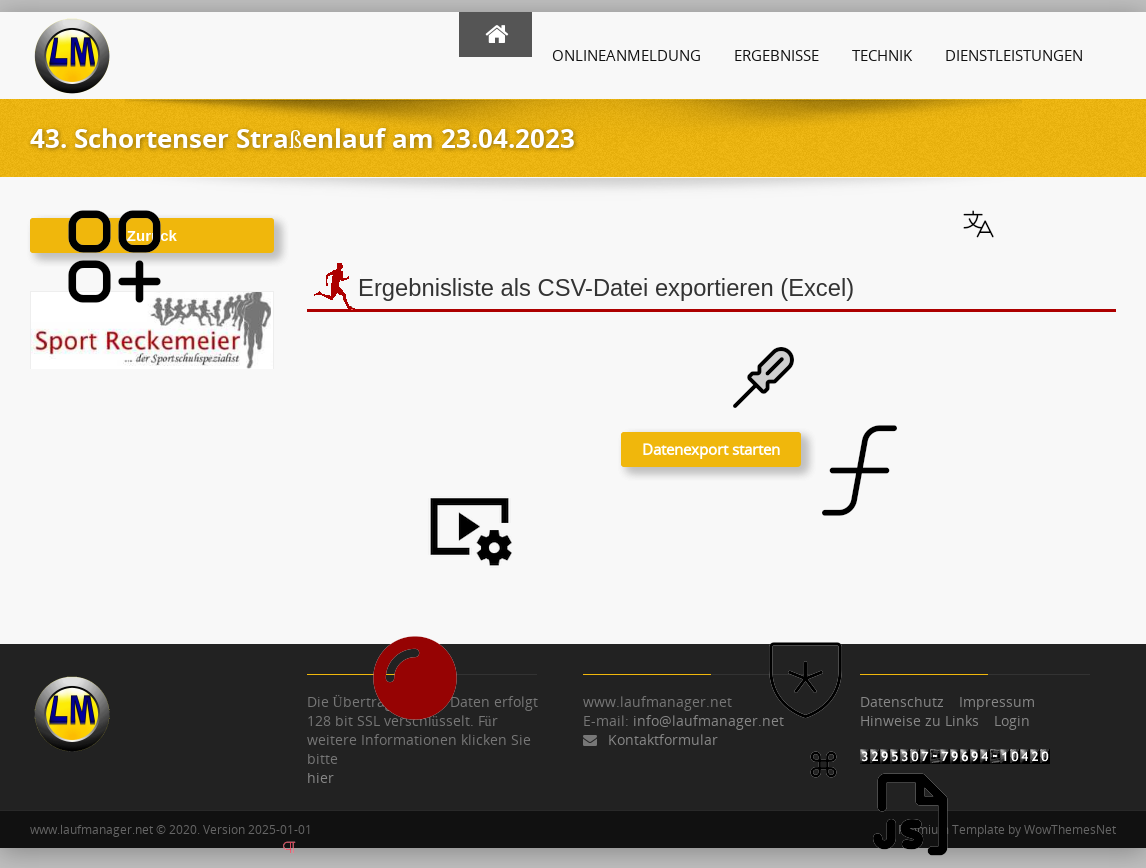  I want to click on apply inner shadow effect to top-left corner, so click(415, 678).